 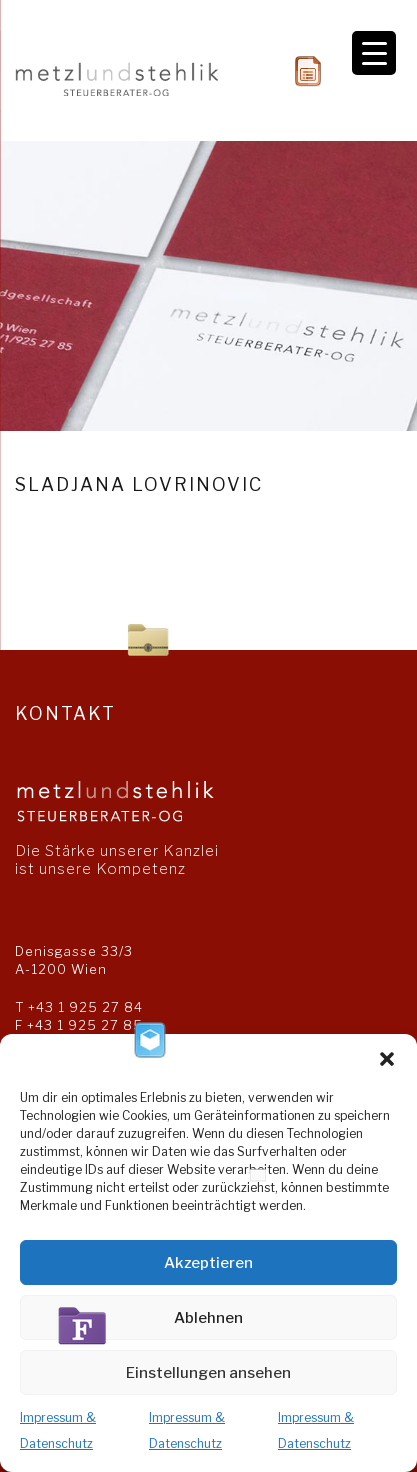 What do you see at coordinates (308, 71) in the screenshot?
I see `open a presentation file` at bounding box center [308, 71].